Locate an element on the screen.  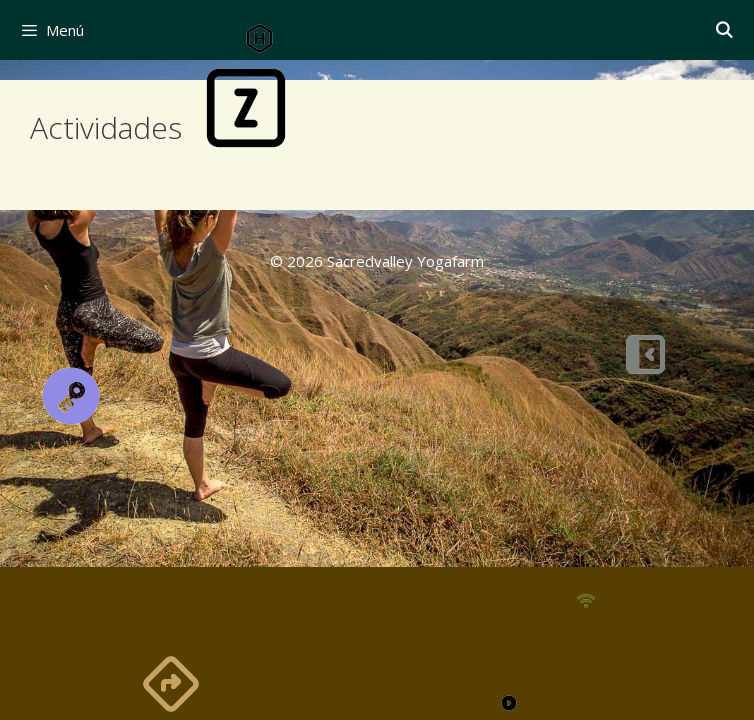
open Hexo blogging framework is located at coordinates (259, 38).